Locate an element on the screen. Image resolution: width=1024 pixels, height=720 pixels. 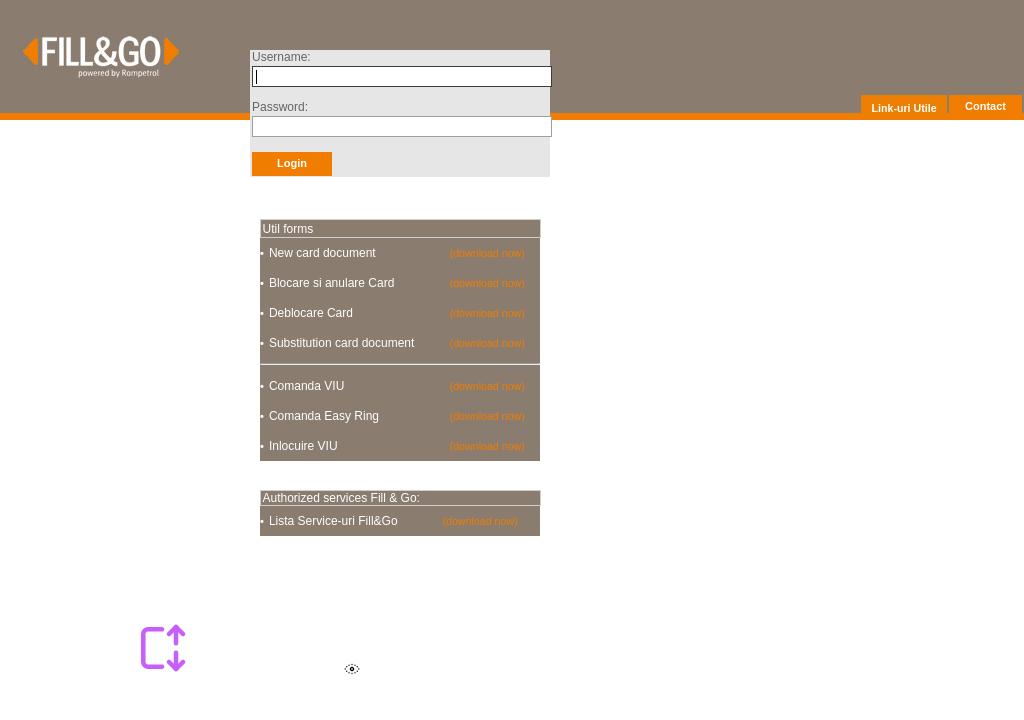
preview mode with limited visibility is located at coordinates (352, 669).